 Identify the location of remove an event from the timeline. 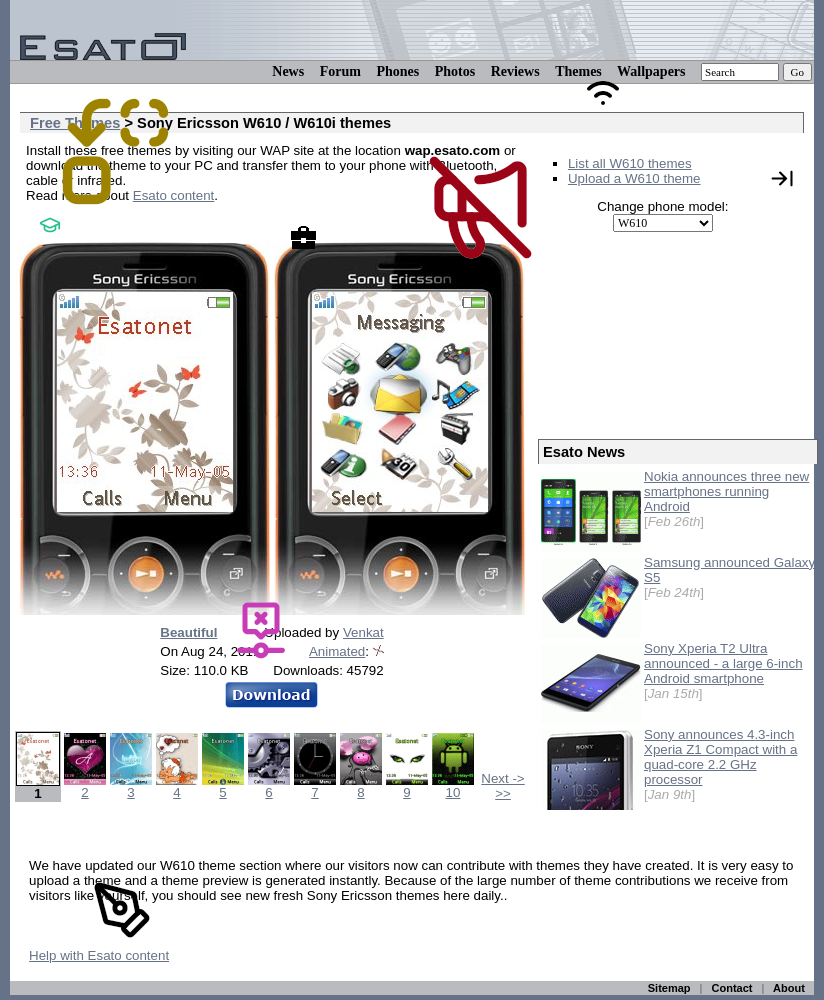
(261, 629).